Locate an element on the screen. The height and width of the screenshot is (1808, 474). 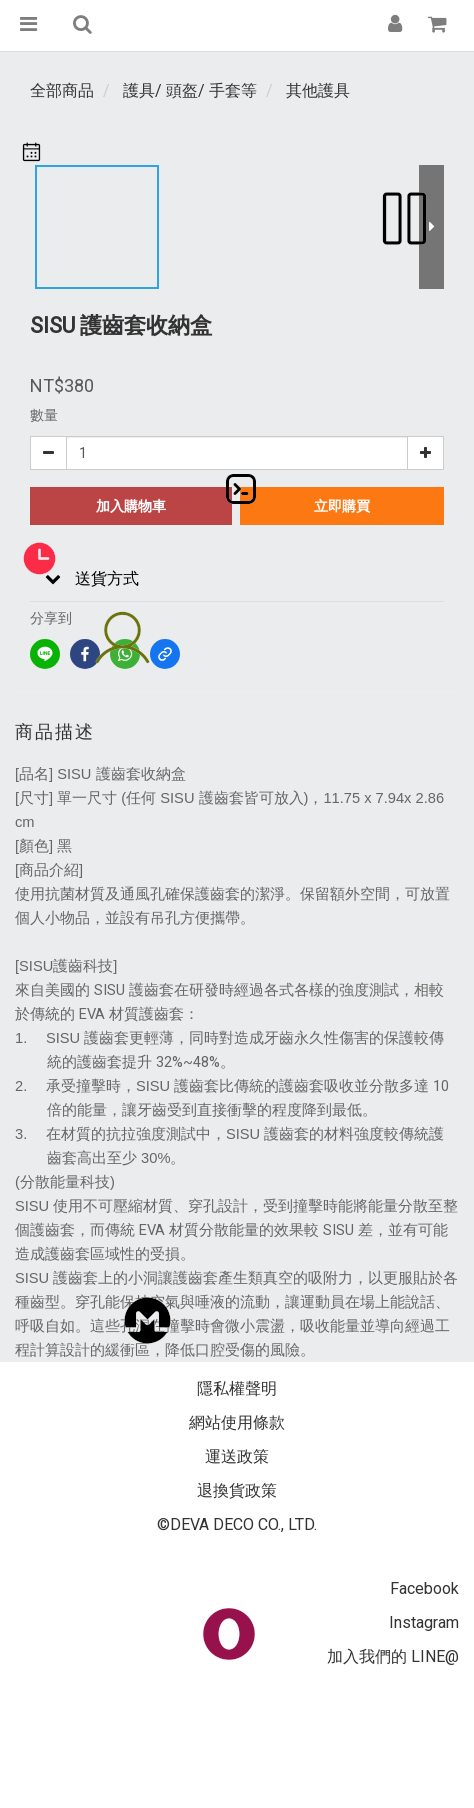
open Opera browser is located at coordinates (229, 1634).